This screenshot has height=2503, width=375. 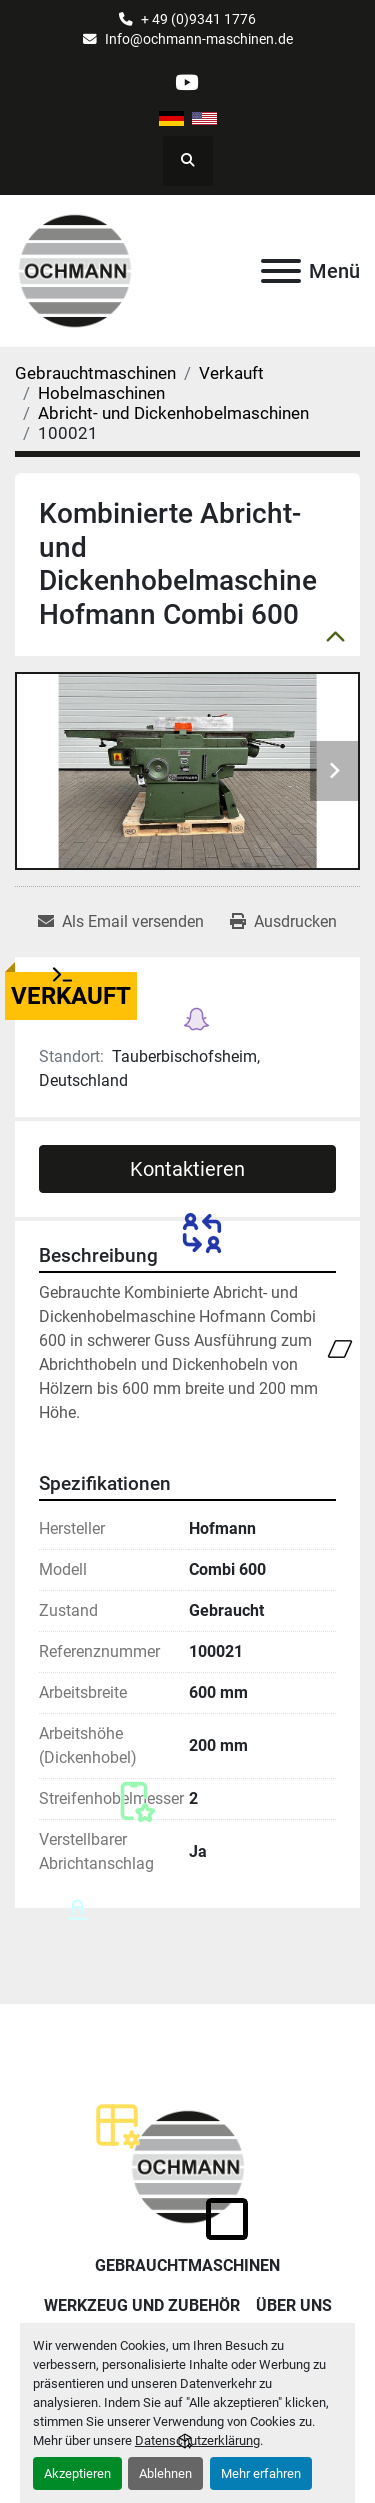 I want to click on select parallelogram shape tool, so click(x=340, y=1349).